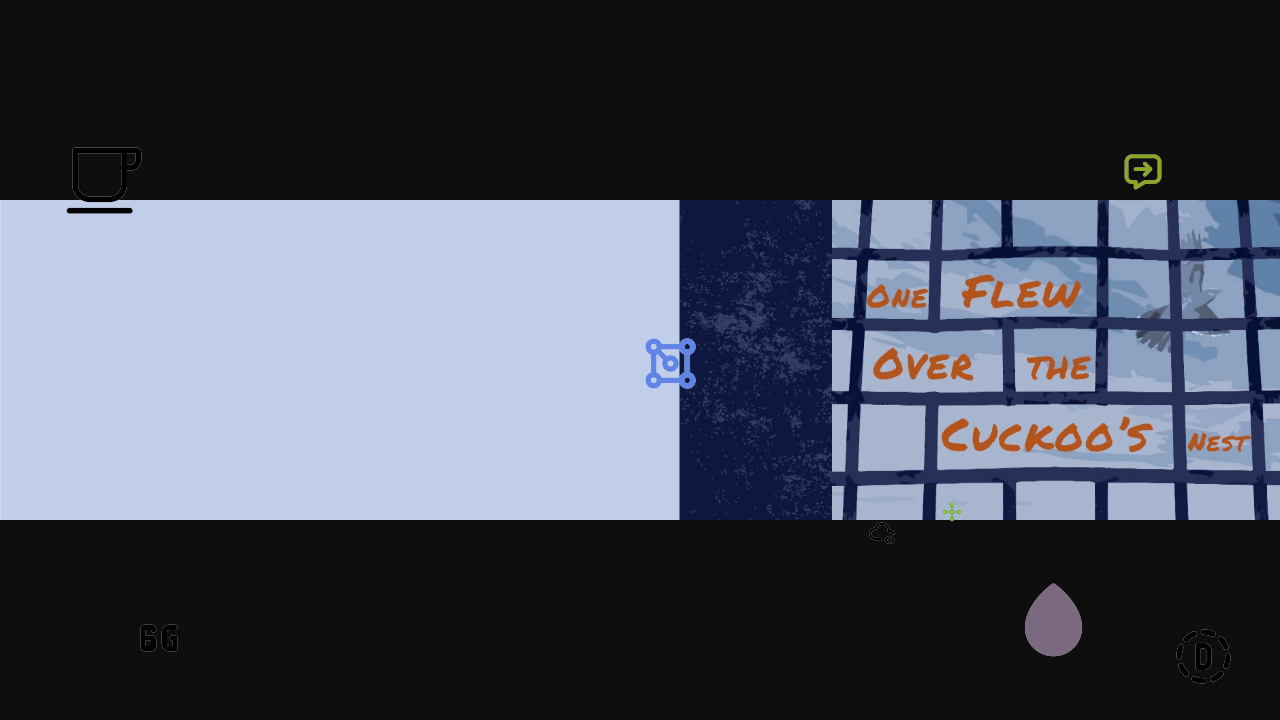 The image size is (1280, 720). Describe the element at coordinates (1053, 622) in the screenshot. I see `indicates water or liquid-related feature` at that location.